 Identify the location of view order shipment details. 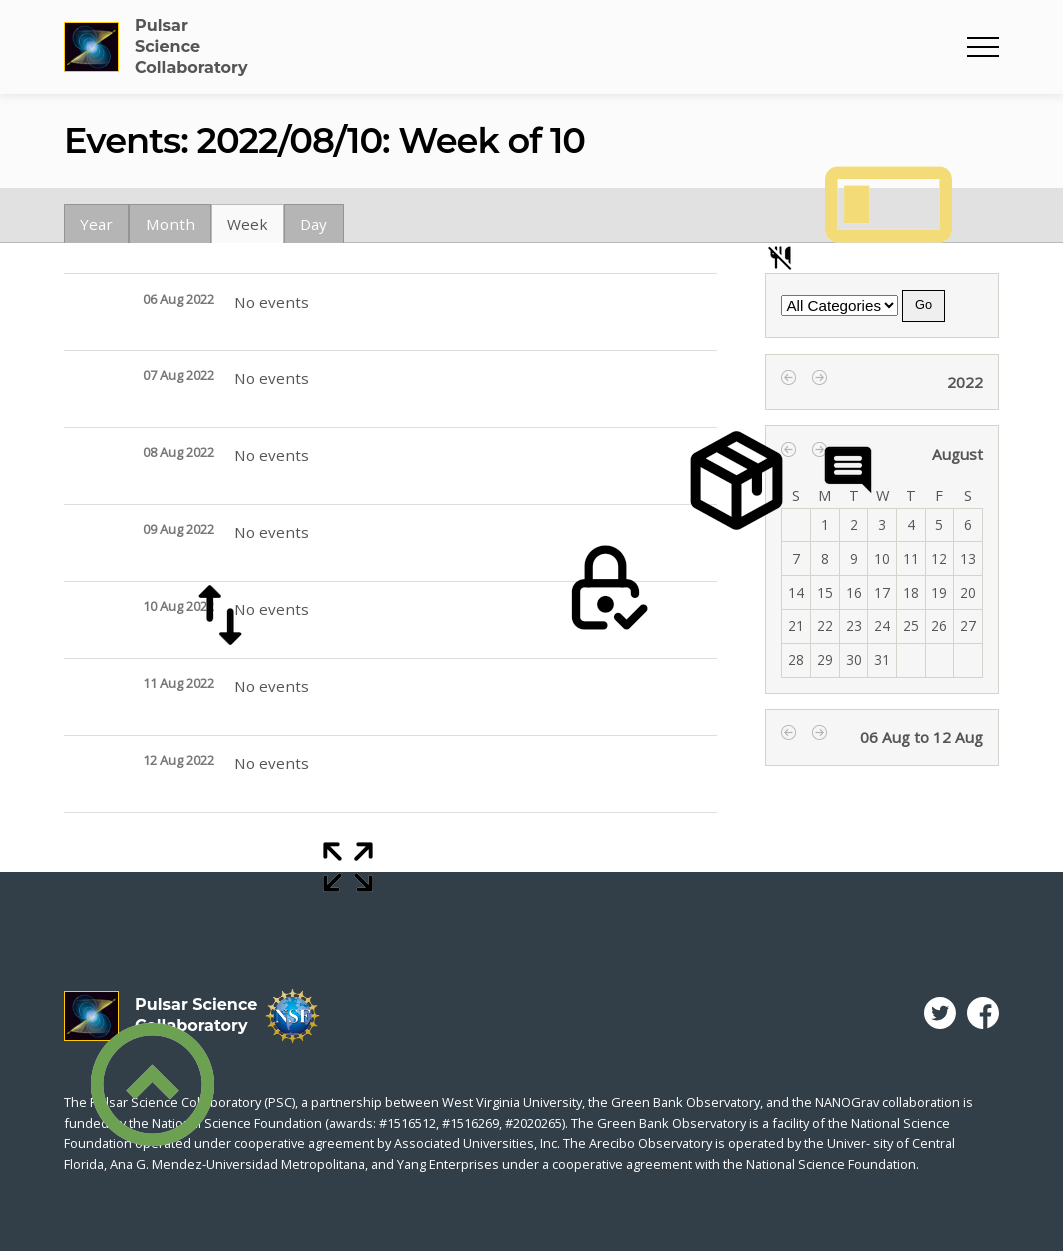
(736, 480).